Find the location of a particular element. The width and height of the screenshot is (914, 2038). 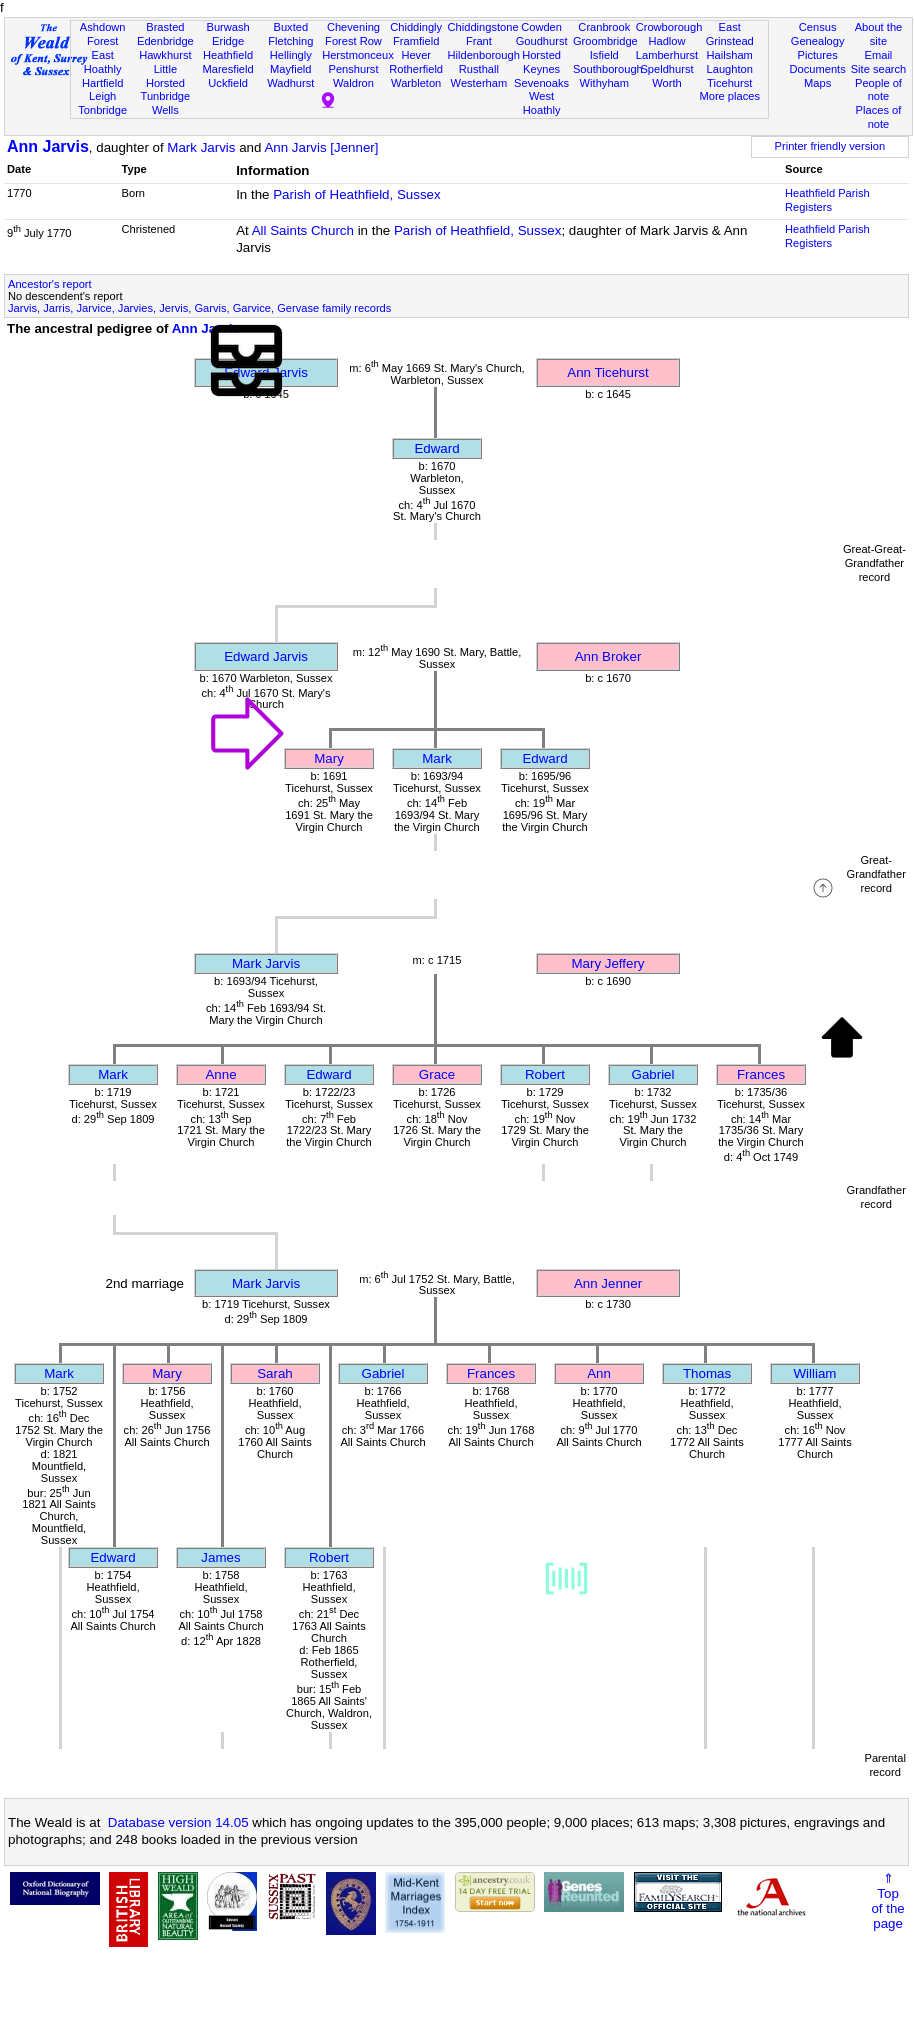

go to next item or step is located at coordinates (244, 733).